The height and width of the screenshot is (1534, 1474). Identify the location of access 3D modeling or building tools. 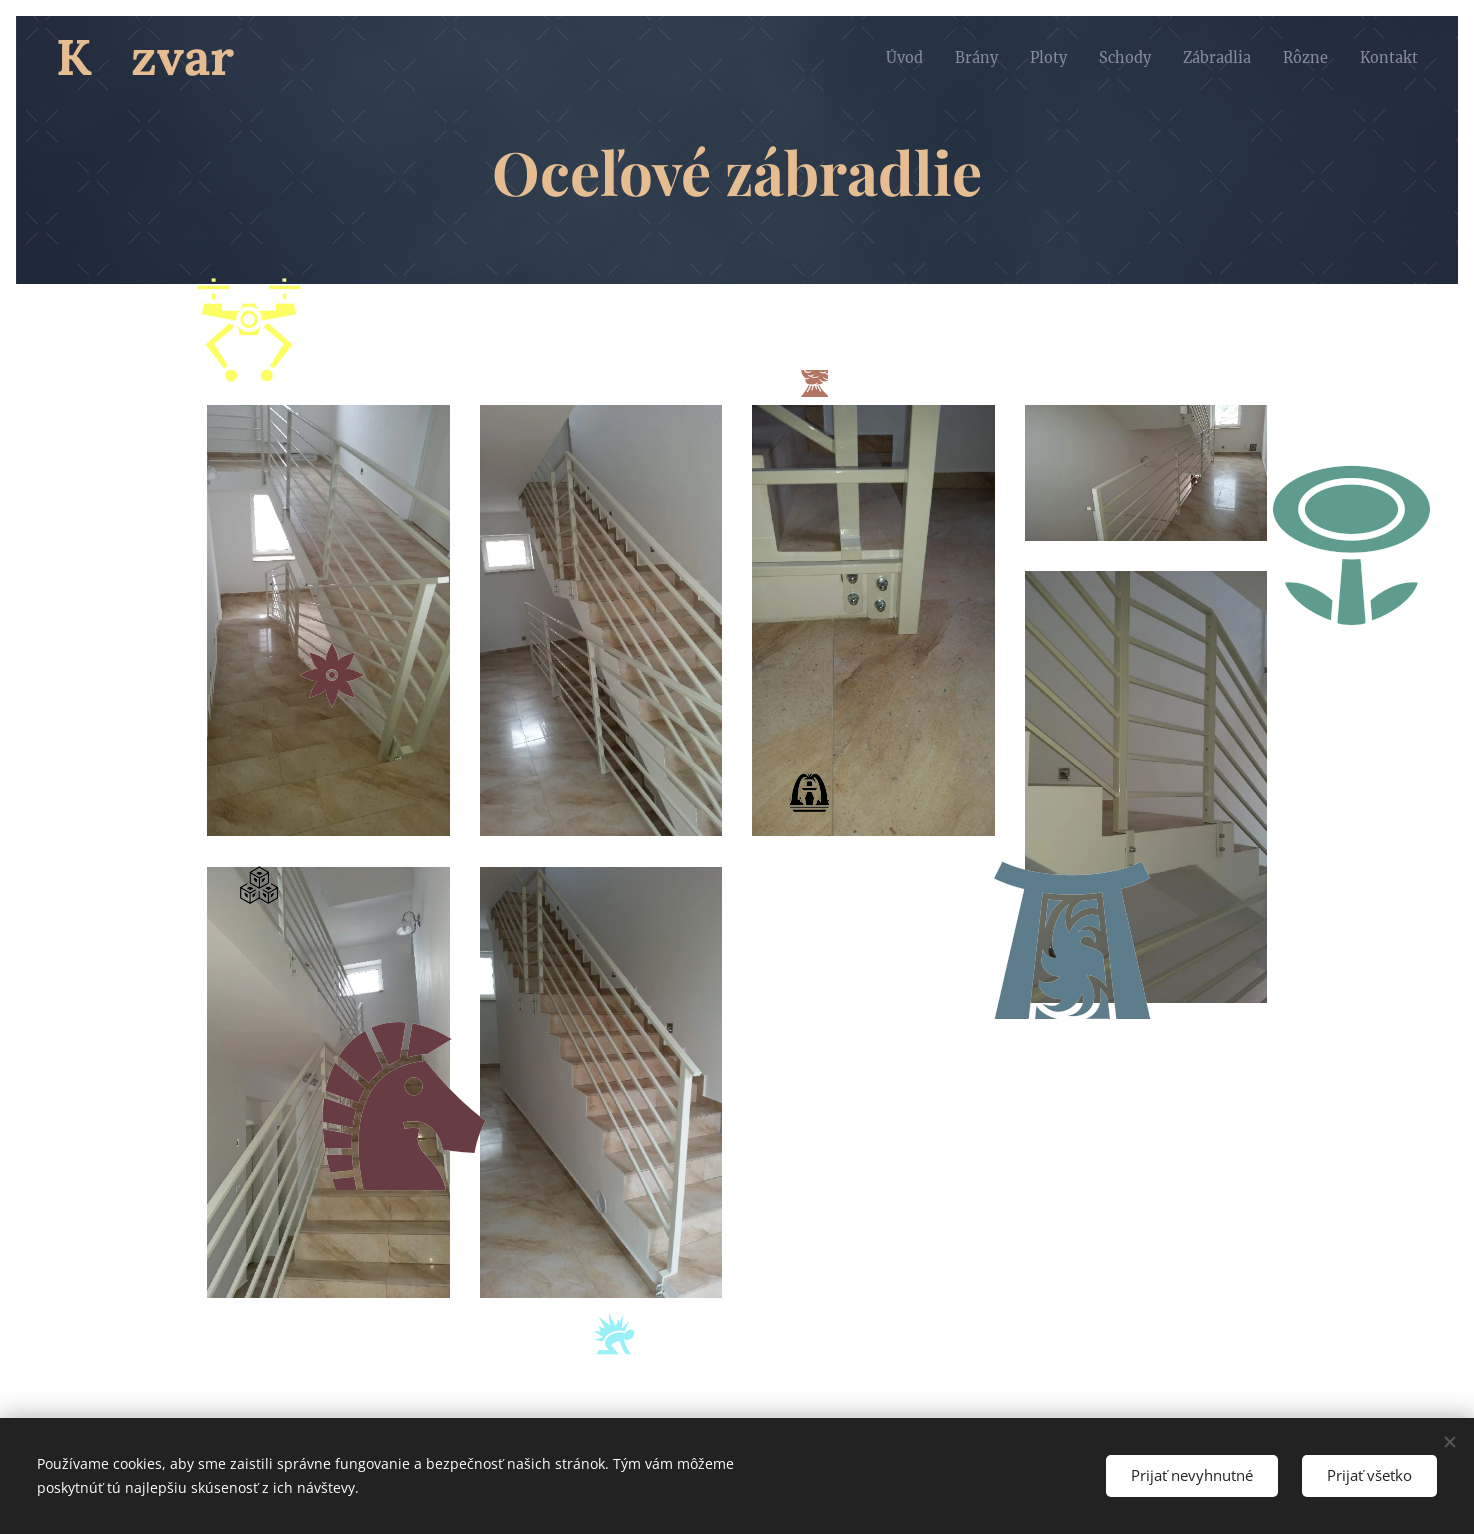
(259, 885).